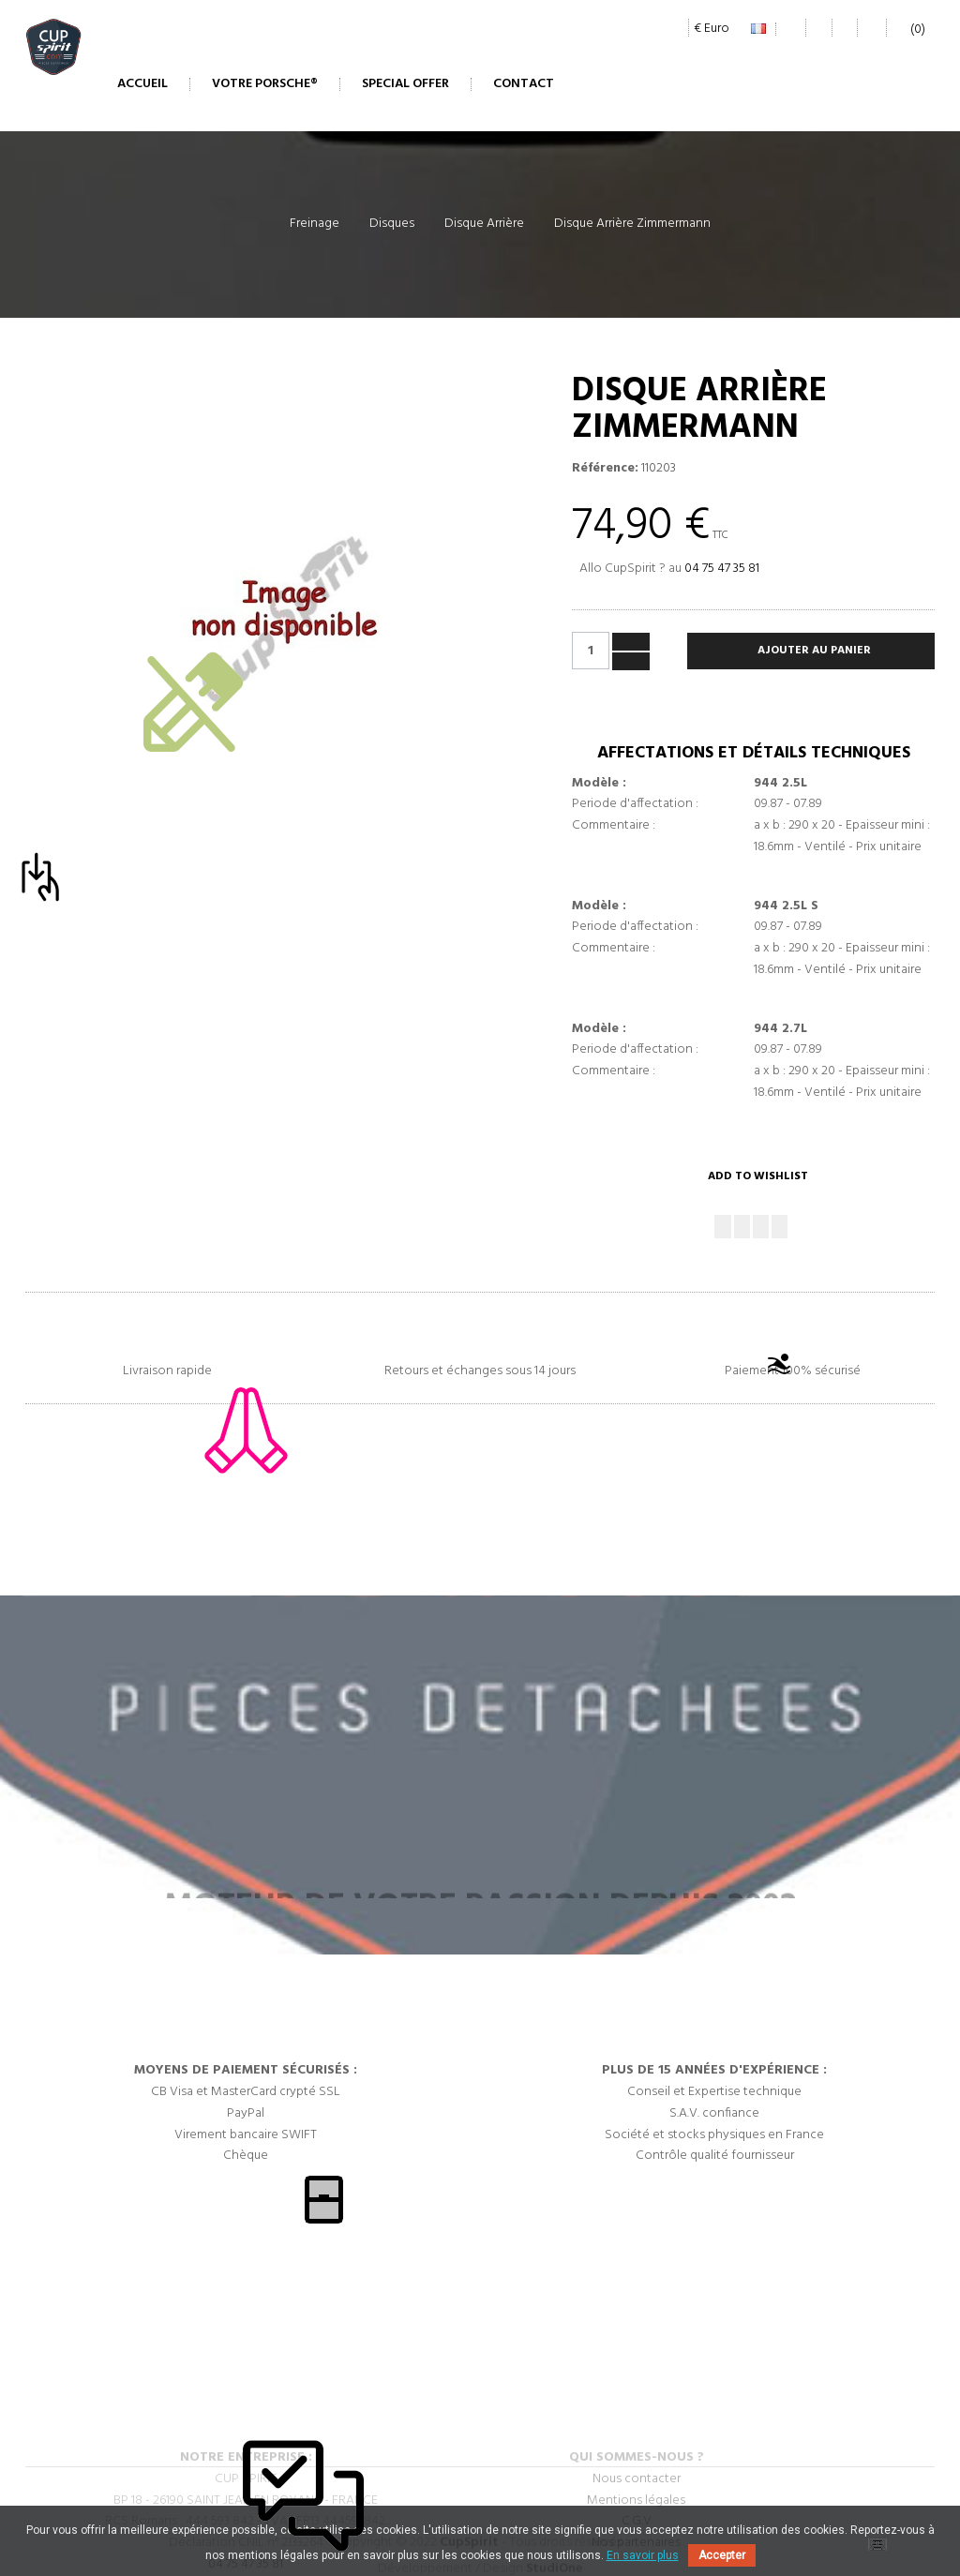  I want to click on send a prayer or blessing, so click(246, 1431).